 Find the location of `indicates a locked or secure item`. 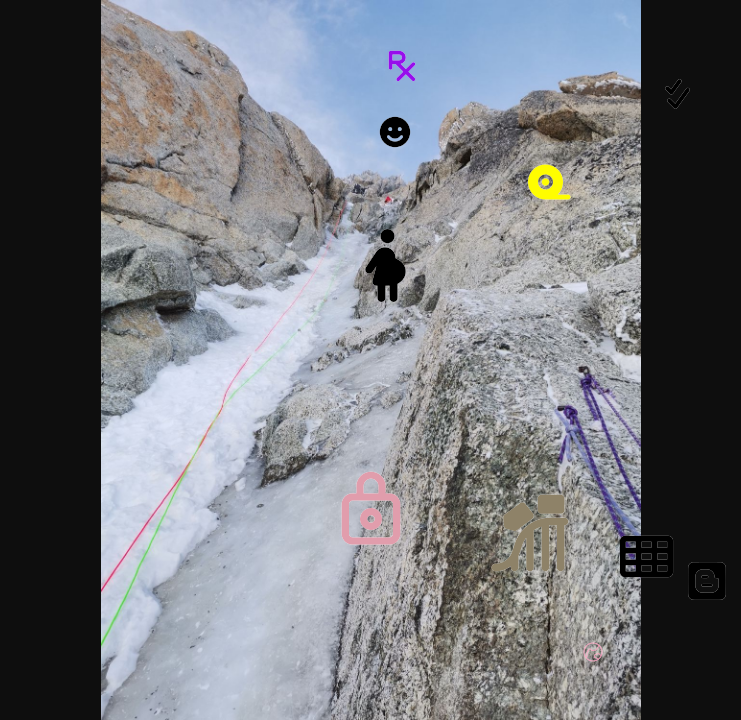

indicates a locked or secure item is located at coordinates (371, 508).